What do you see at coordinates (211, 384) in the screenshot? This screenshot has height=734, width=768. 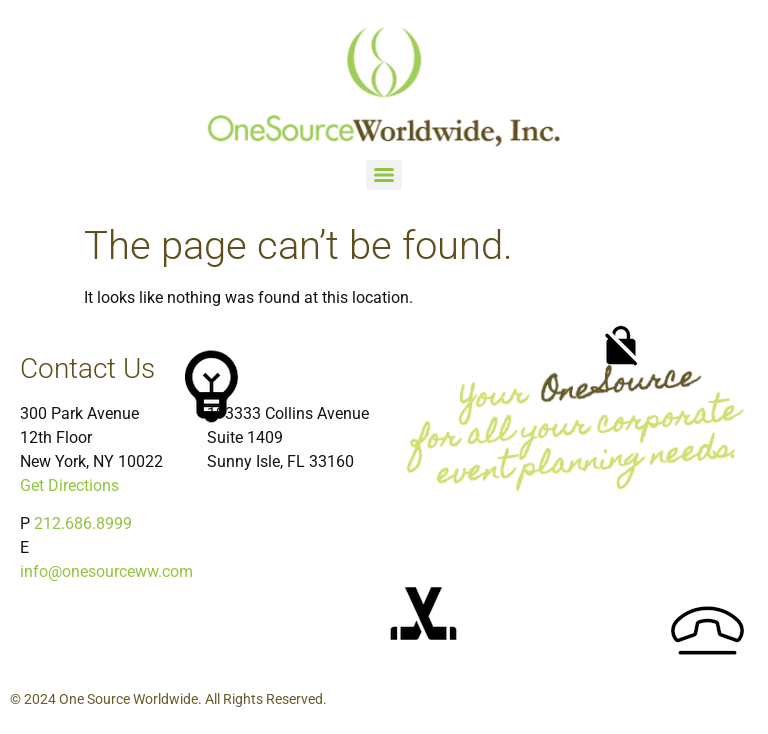 I see `view tips or suggestions` at bounding box center [211, 384].